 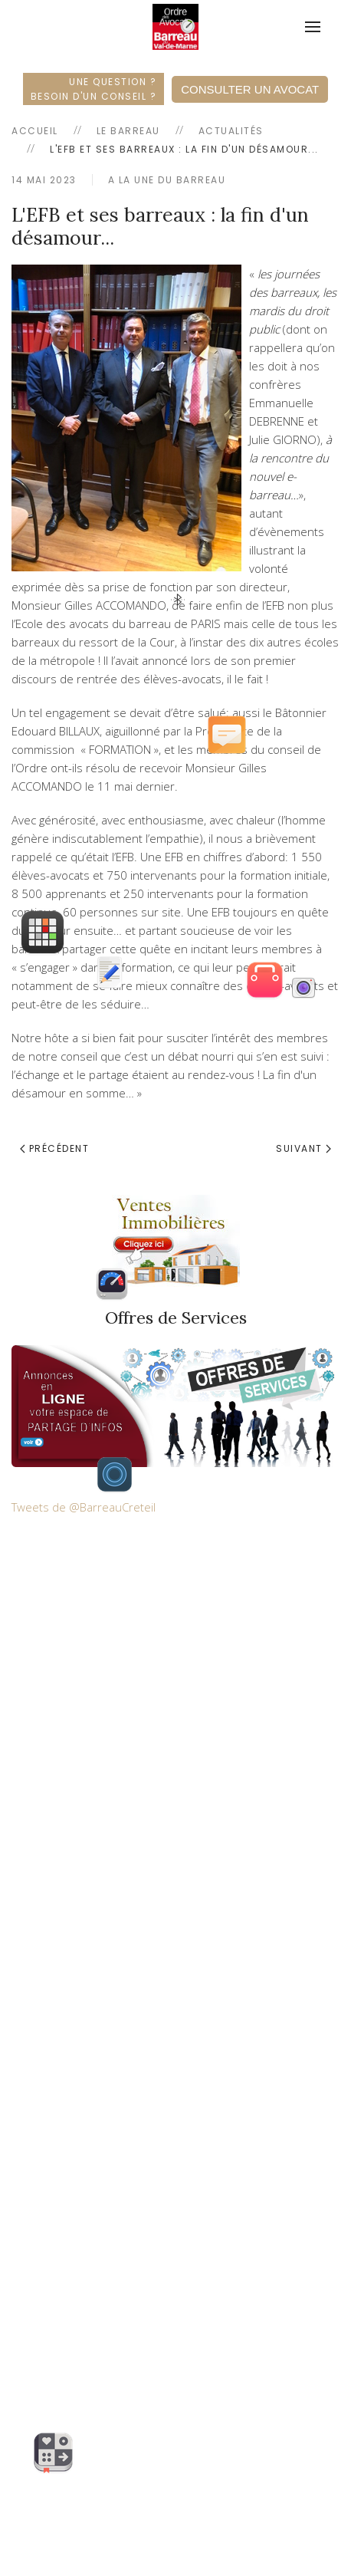 I want to click on open system resource monitor, so click(x=112, y=1284).